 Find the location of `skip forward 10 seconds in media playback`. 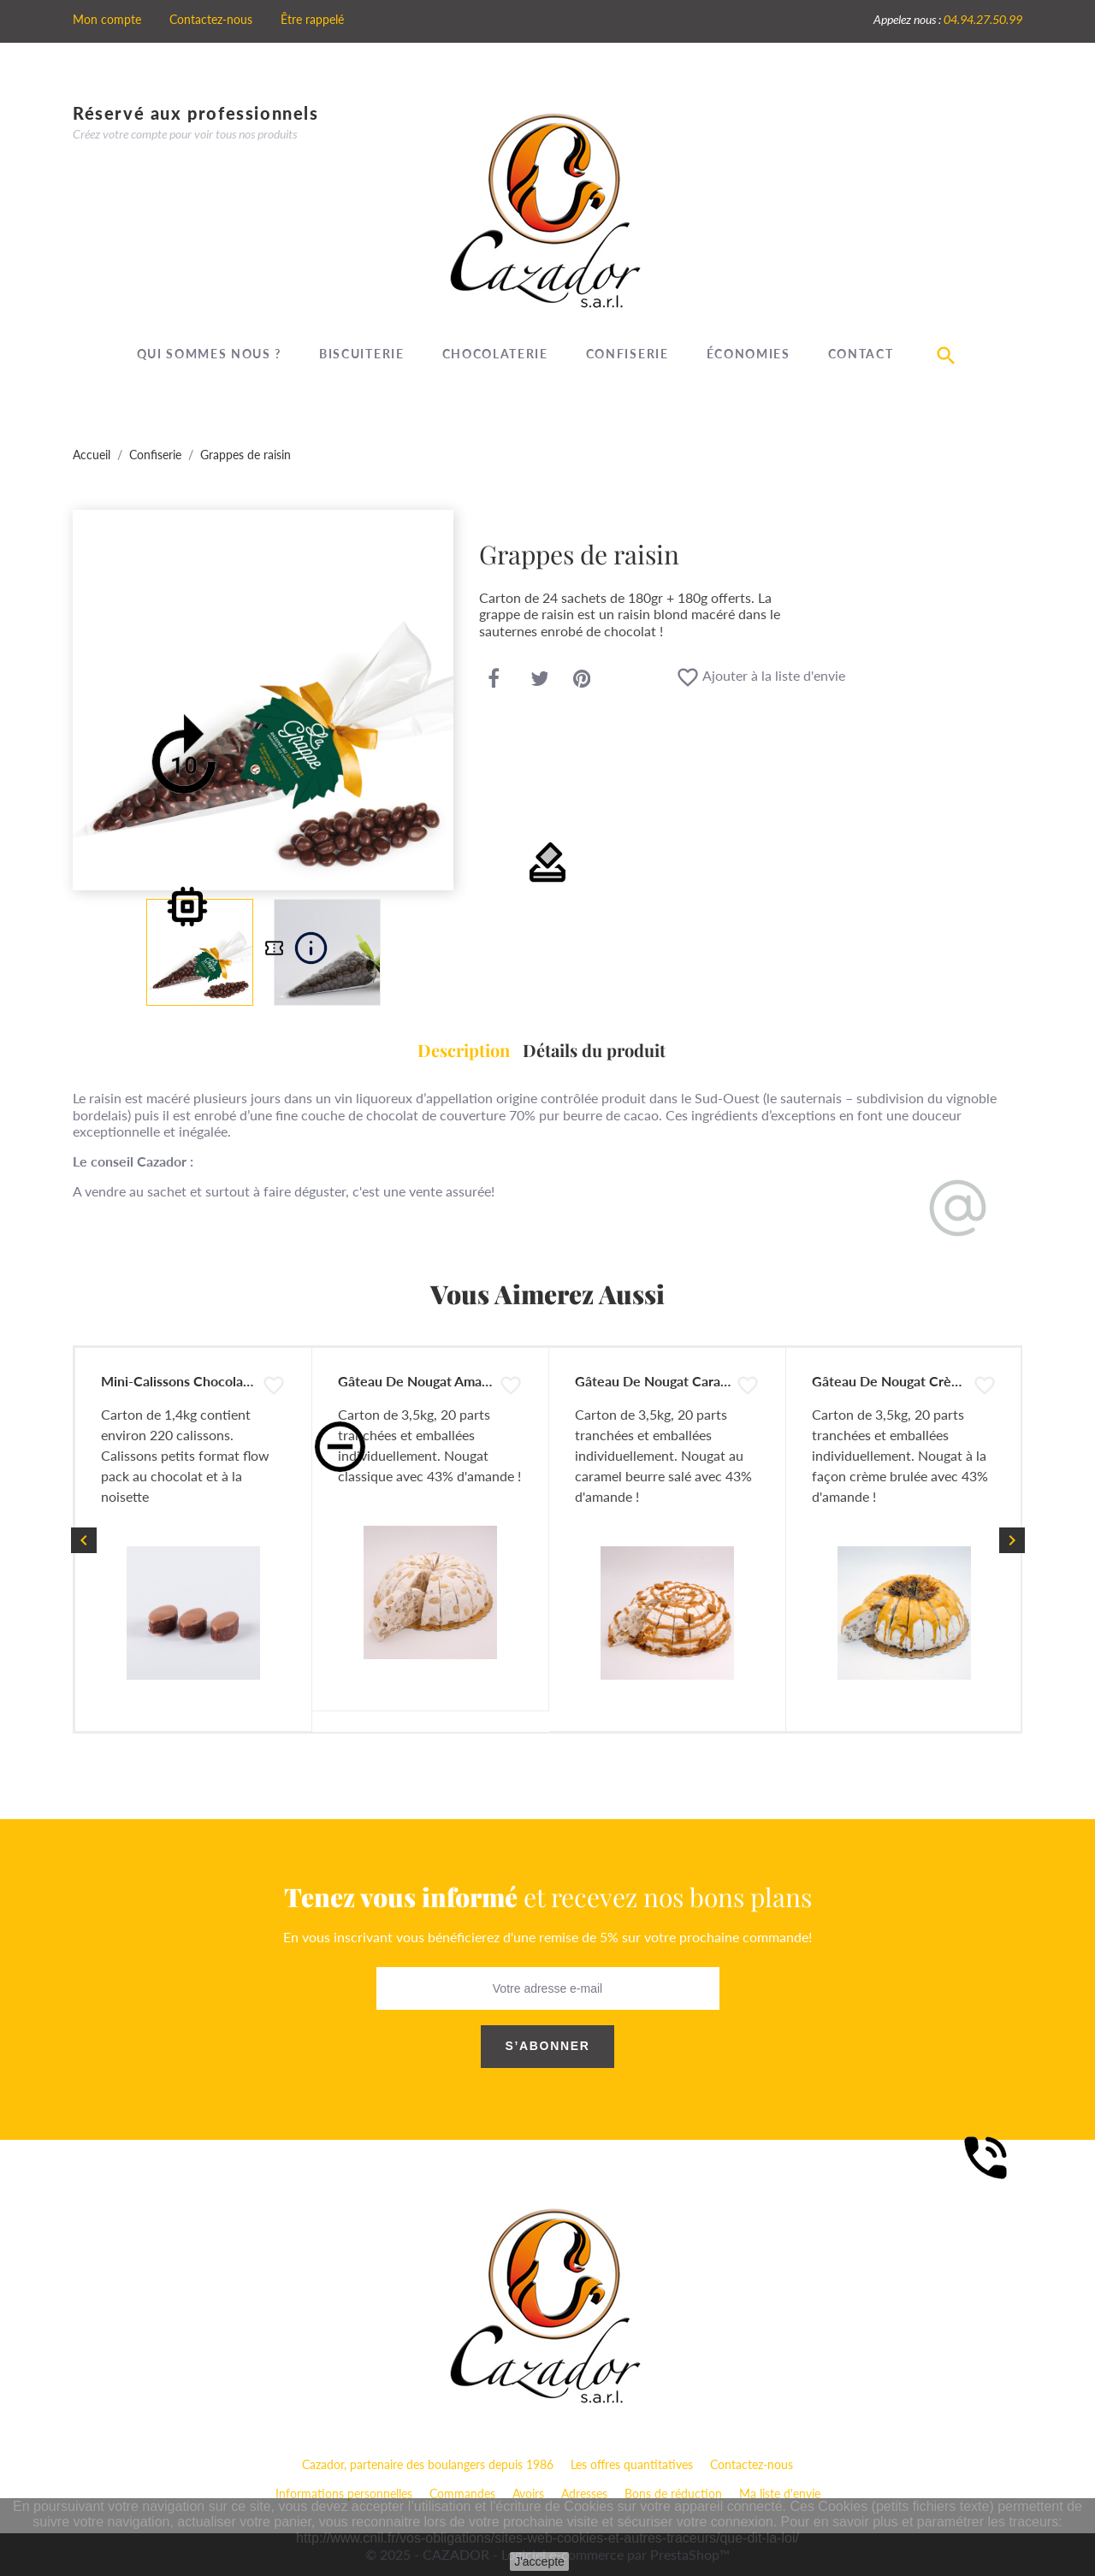

skip forward 10 seconds in media playback is located at coordinates (184, 758).